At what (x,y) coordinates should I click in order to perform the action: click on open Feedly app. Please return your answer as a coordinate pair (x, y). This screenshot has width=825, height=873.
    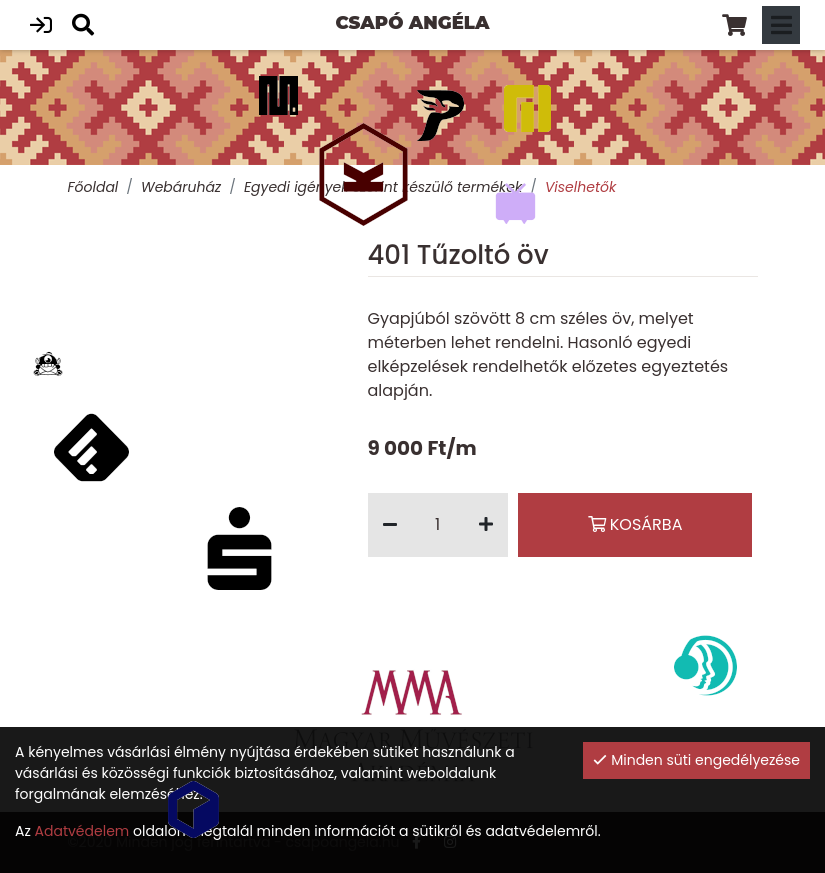
    Looking at the image, I should click on (91, 447).